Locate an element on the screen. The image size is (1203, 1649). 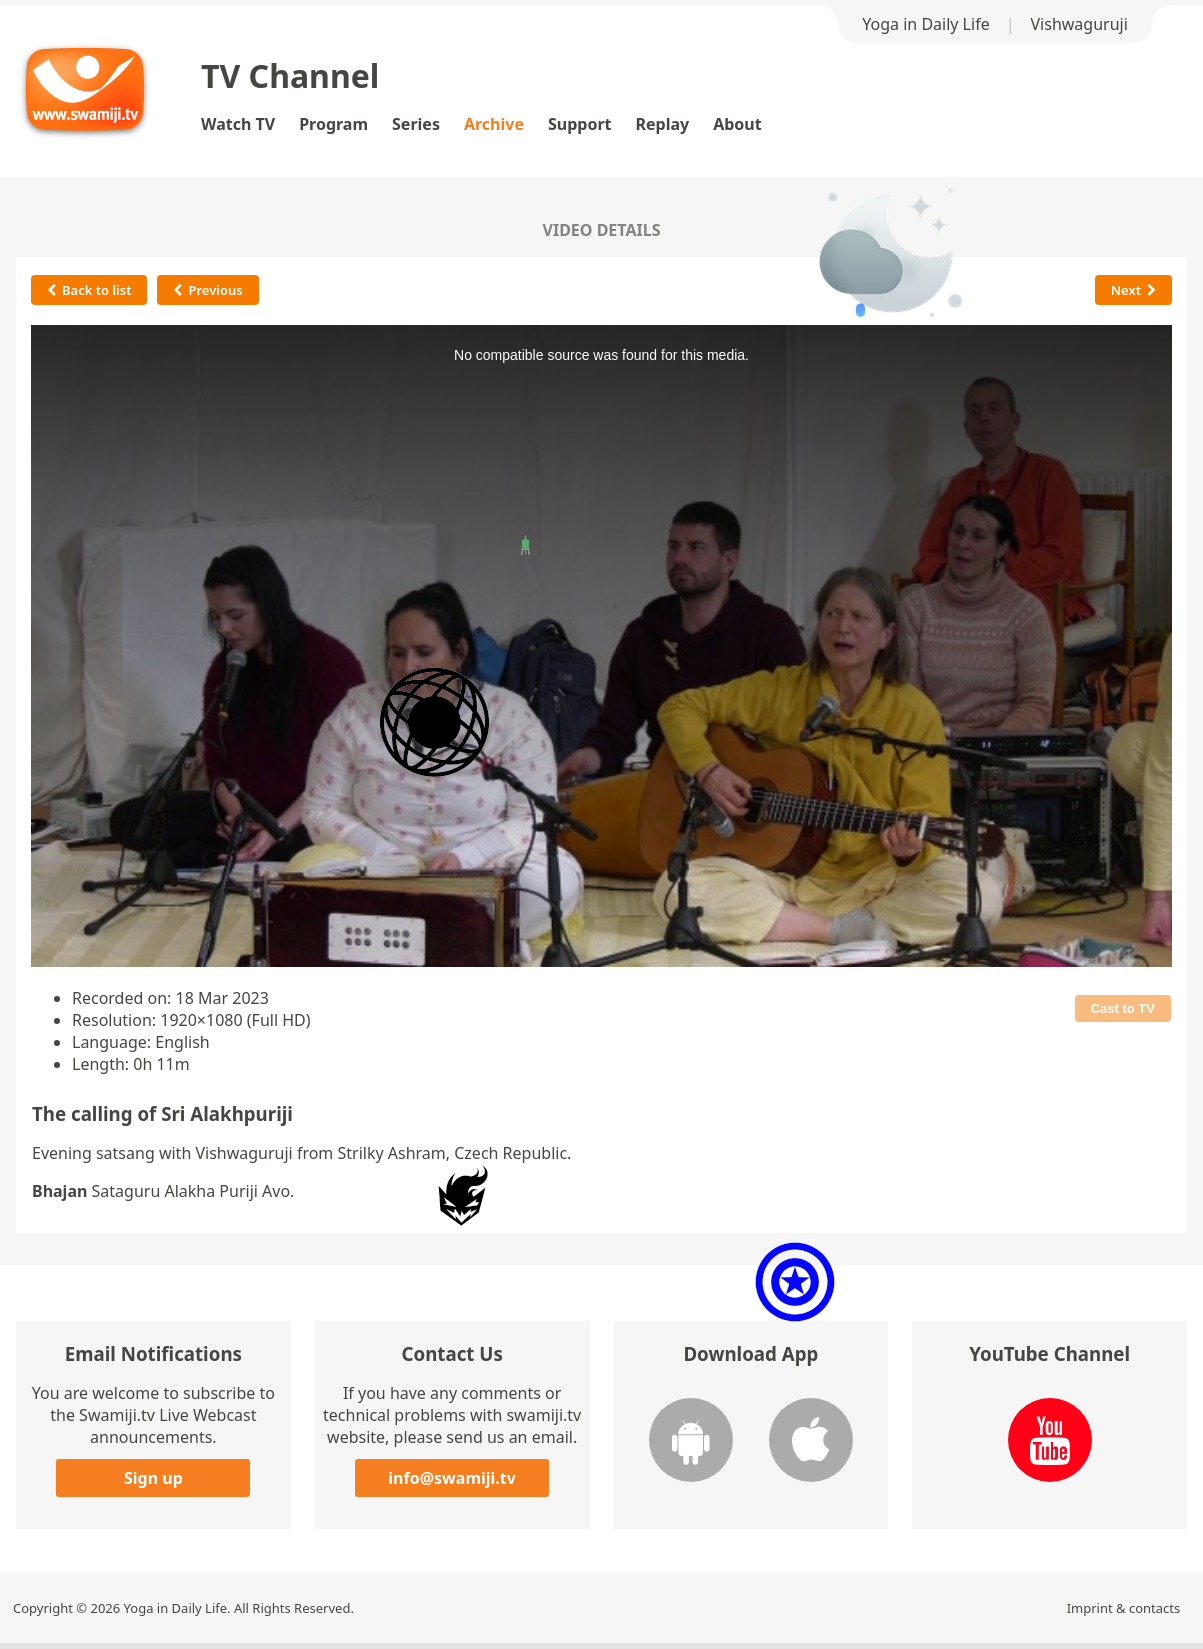
indicates a locked or restricted game item is located at coordinates (434, 721).